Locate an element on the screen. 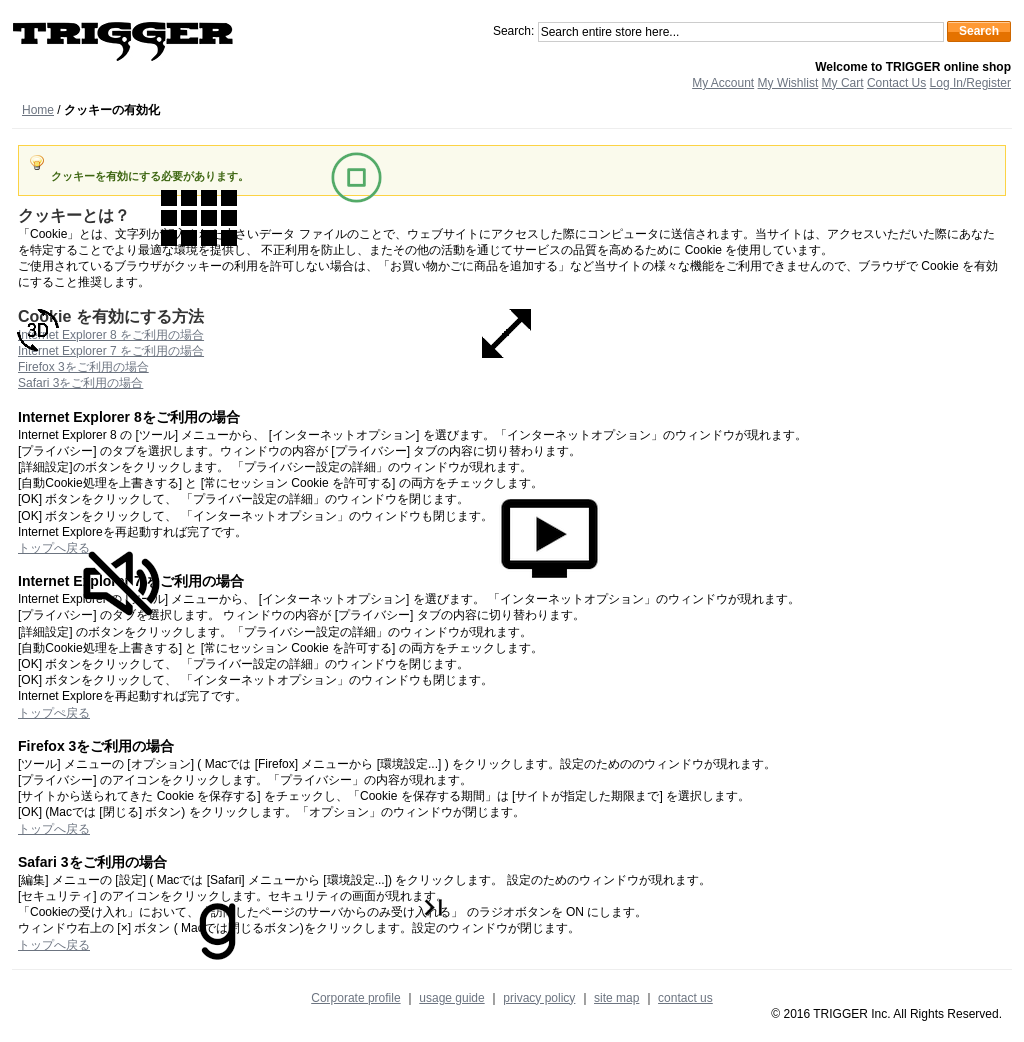 This screenshot has width=1024, height=1042. rotate object to view in 3d is located at coordinates (38, 330).